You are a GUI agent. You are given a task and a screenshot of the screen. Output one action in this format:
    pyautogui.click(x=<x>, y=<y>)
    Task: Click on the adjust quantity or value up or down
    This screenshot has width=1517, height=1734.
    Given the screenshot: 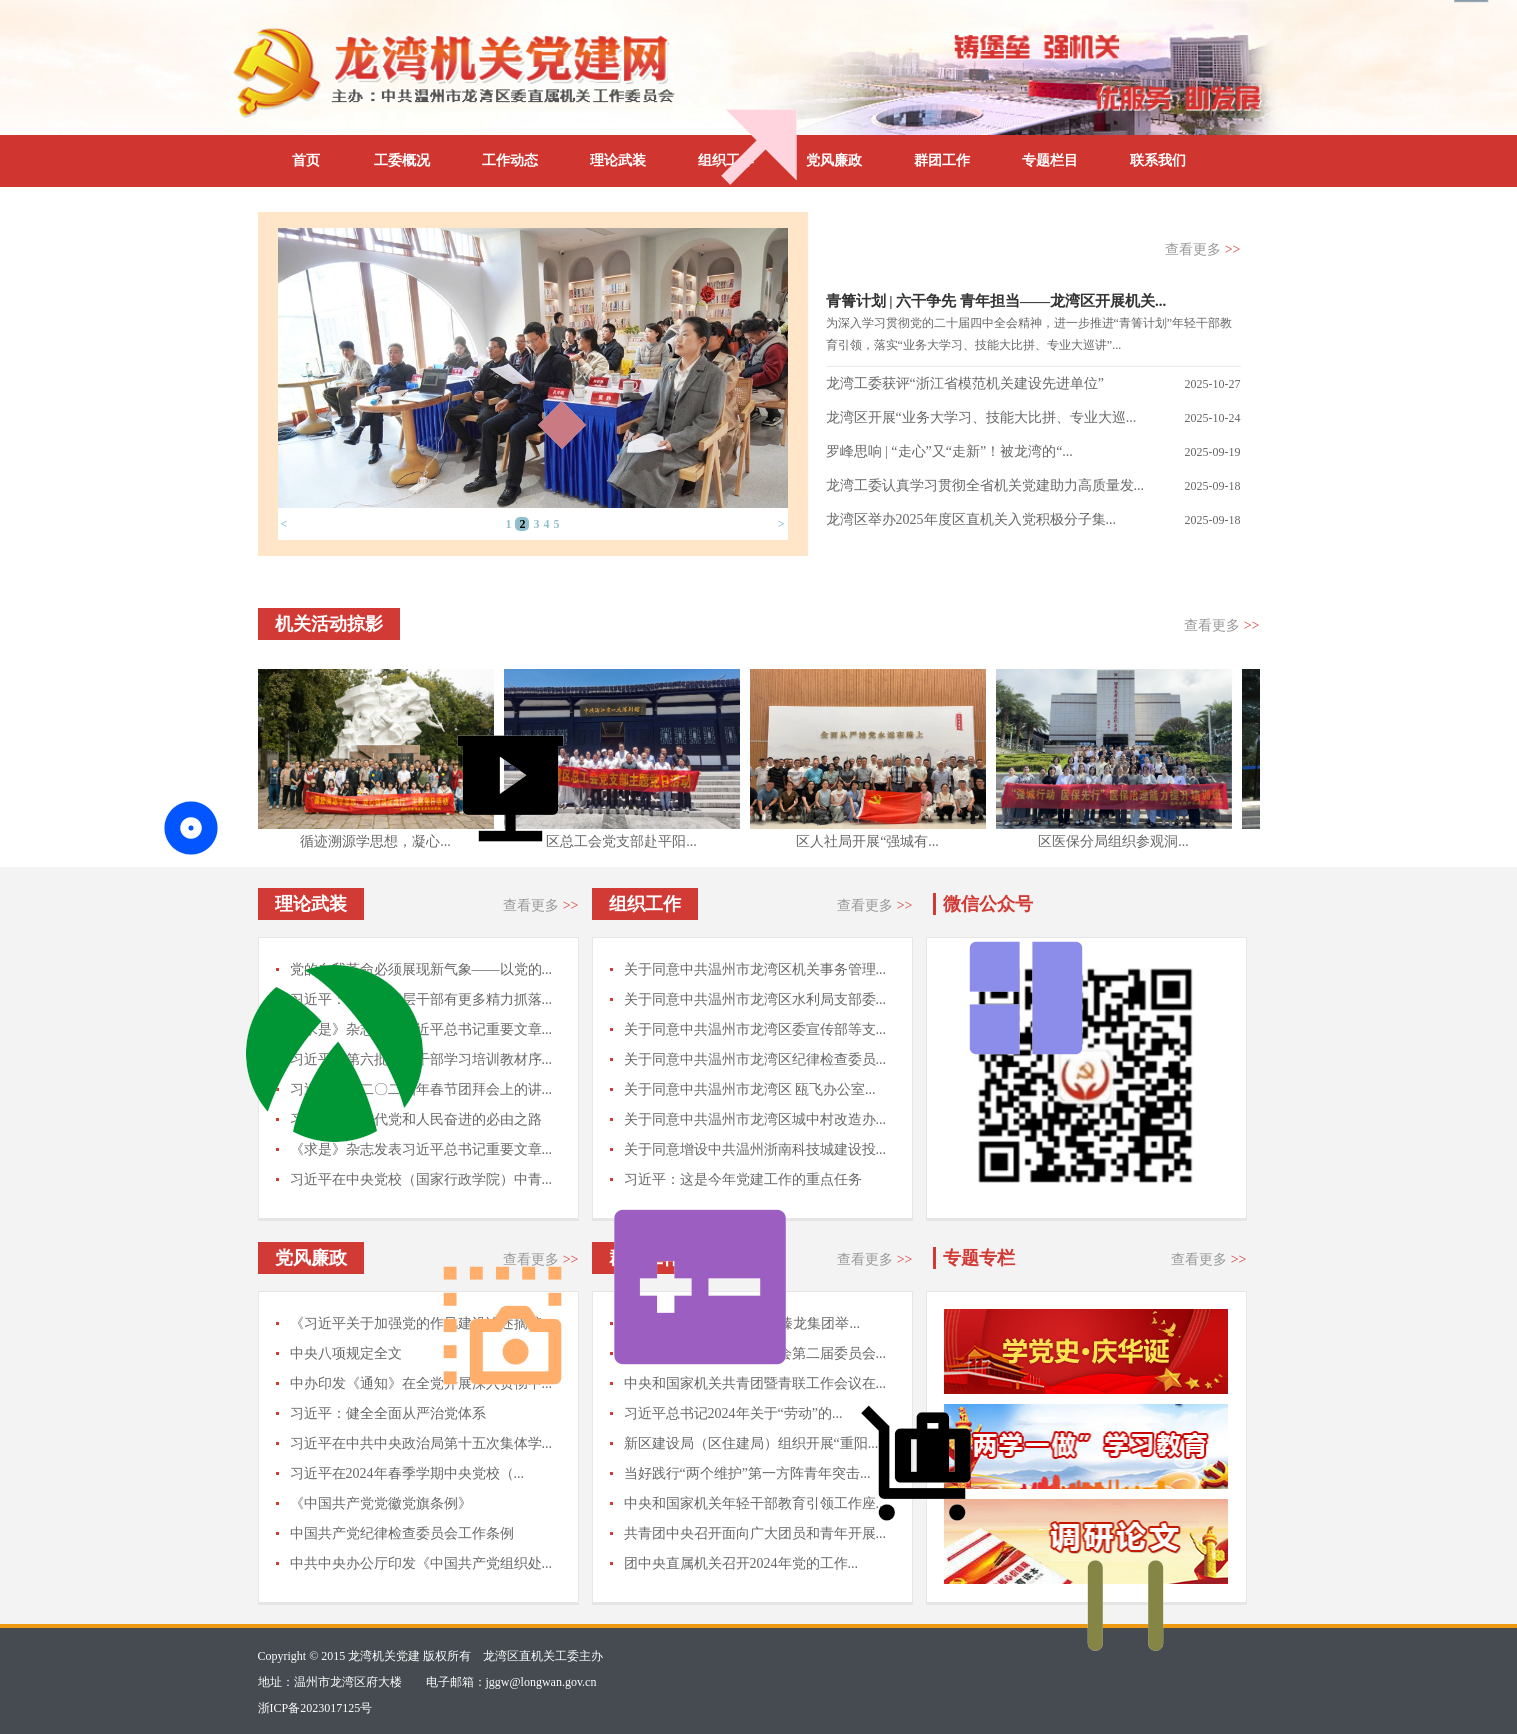 What is the action you would take?
    pyautogui.click(x=700, y=1287)
    